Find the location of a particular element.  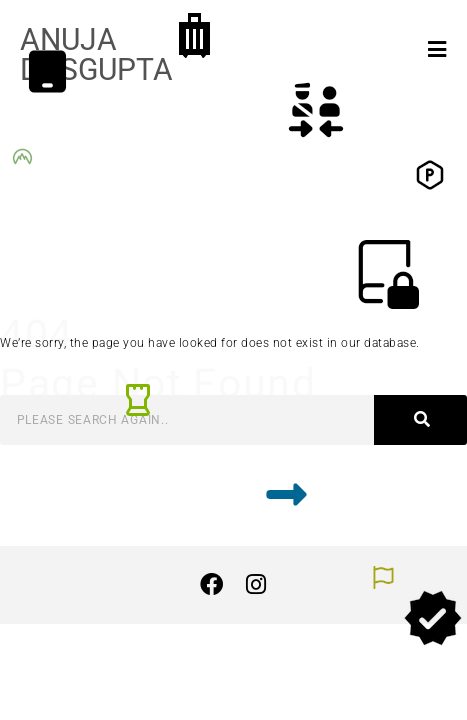

military-to-civilian transition services is located at coordinates (316, 110).